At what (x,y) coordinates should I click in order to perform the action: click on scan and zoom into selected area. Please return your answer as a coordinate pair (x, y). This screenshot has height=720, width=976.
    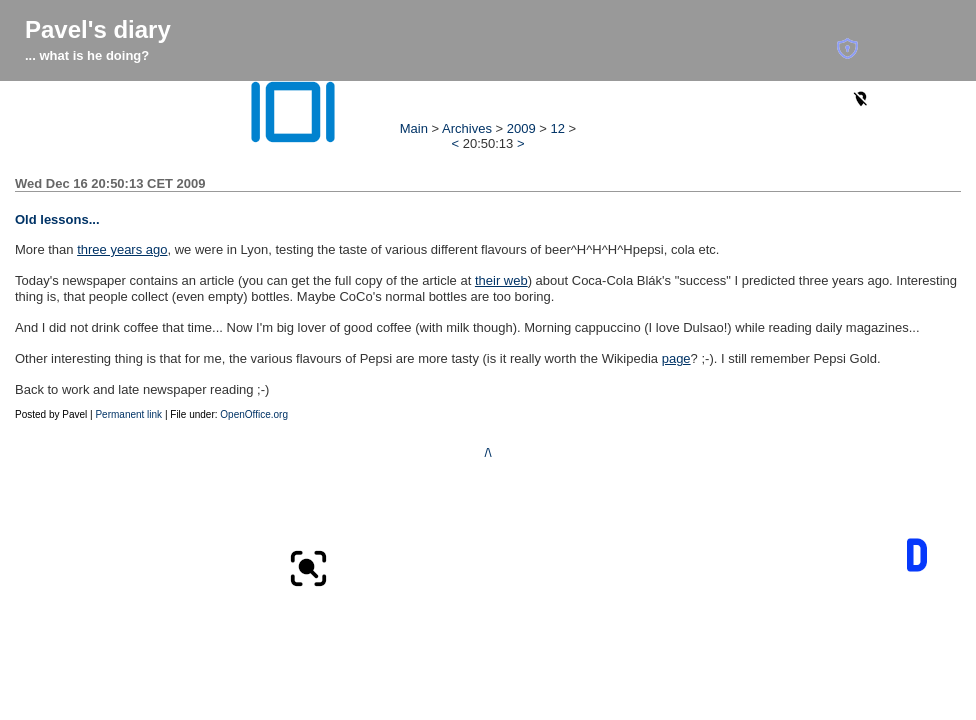
    Looking at the image, I should click on (308, 568).